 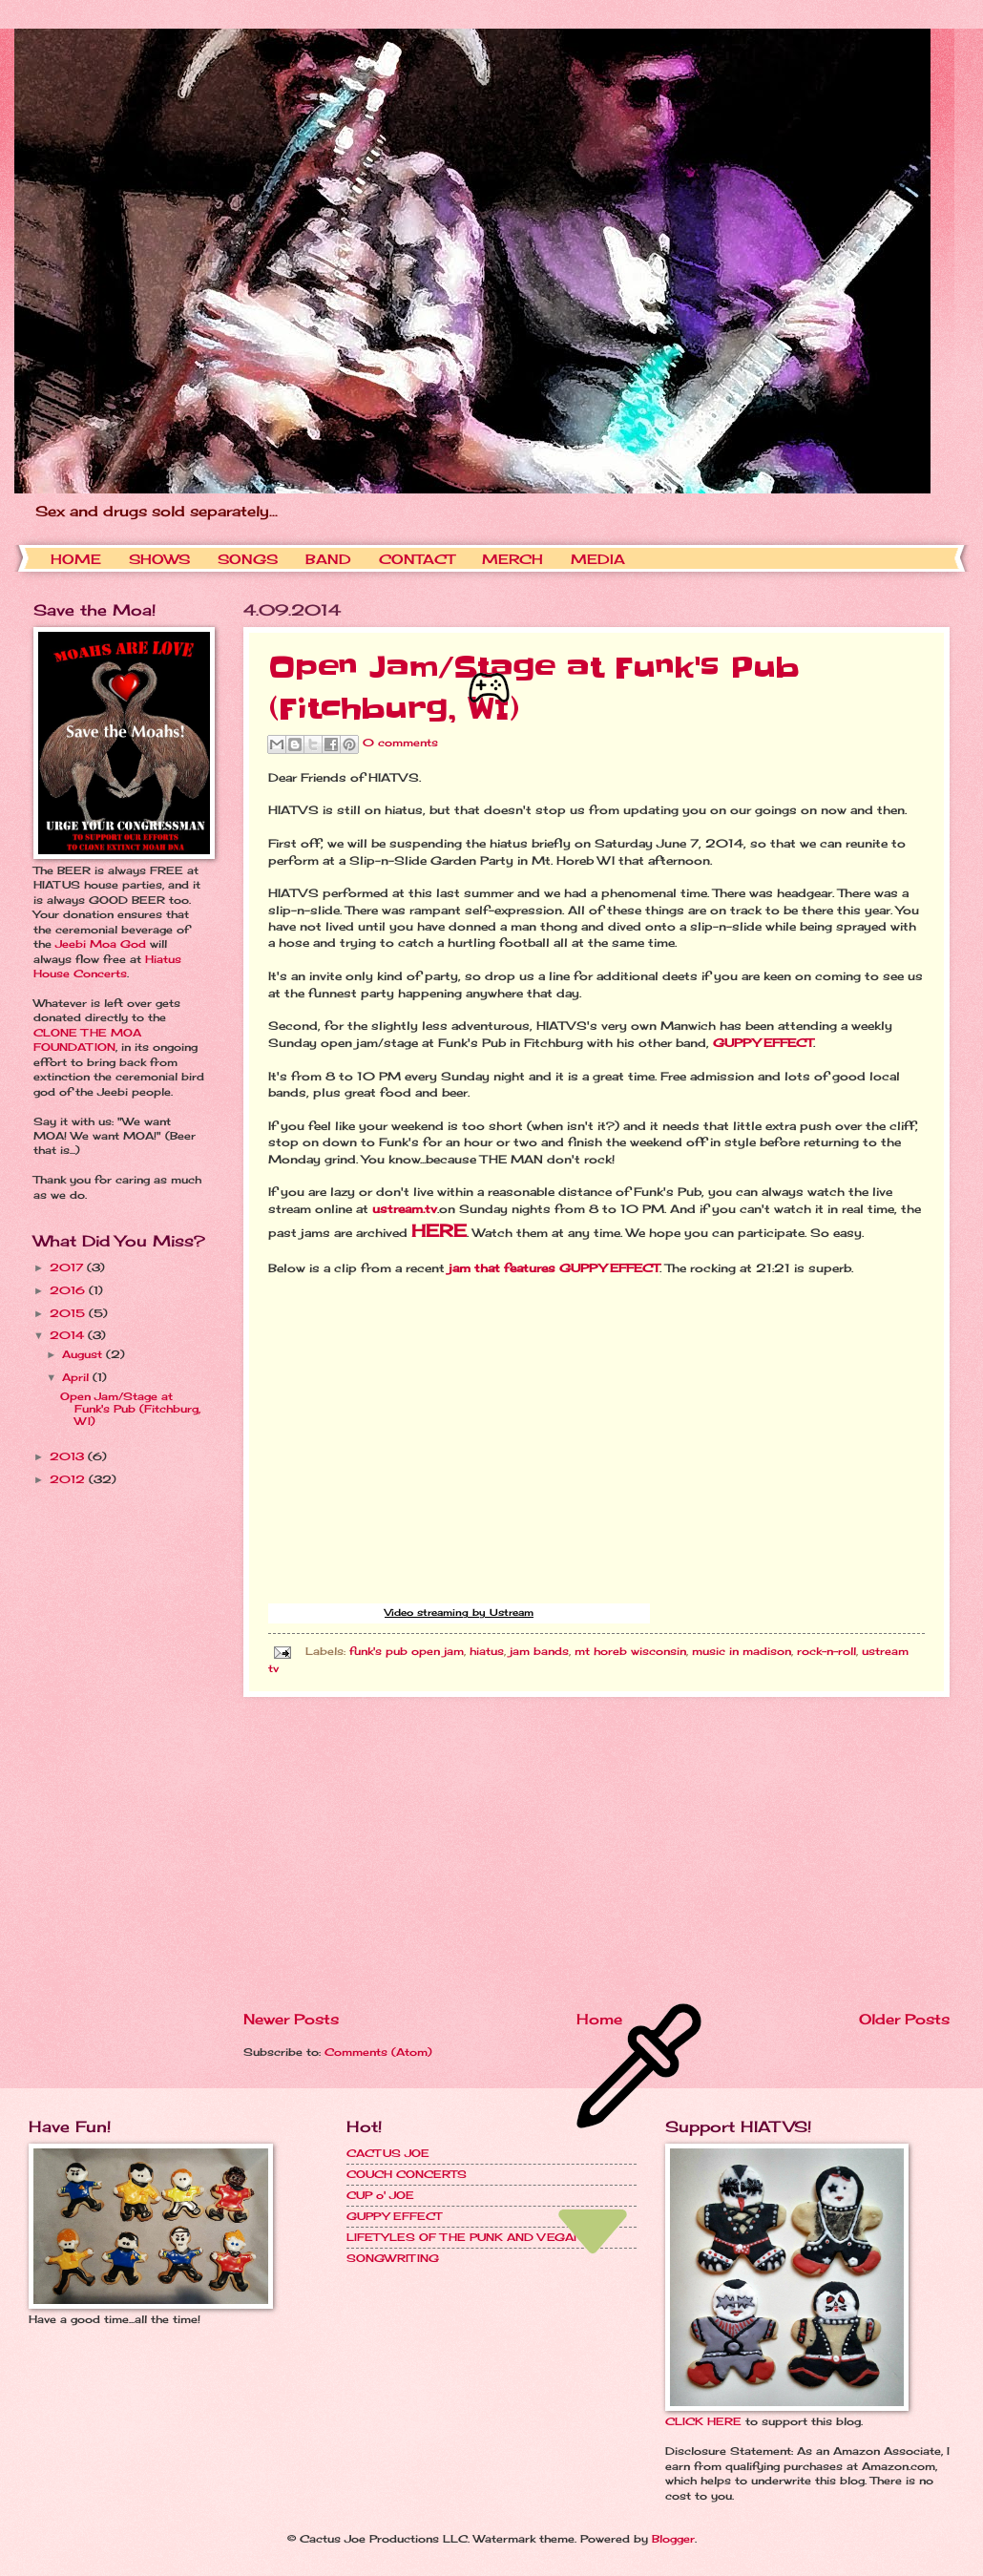 I want to click on pick a color from the screen, so click(x=638, y=2065).